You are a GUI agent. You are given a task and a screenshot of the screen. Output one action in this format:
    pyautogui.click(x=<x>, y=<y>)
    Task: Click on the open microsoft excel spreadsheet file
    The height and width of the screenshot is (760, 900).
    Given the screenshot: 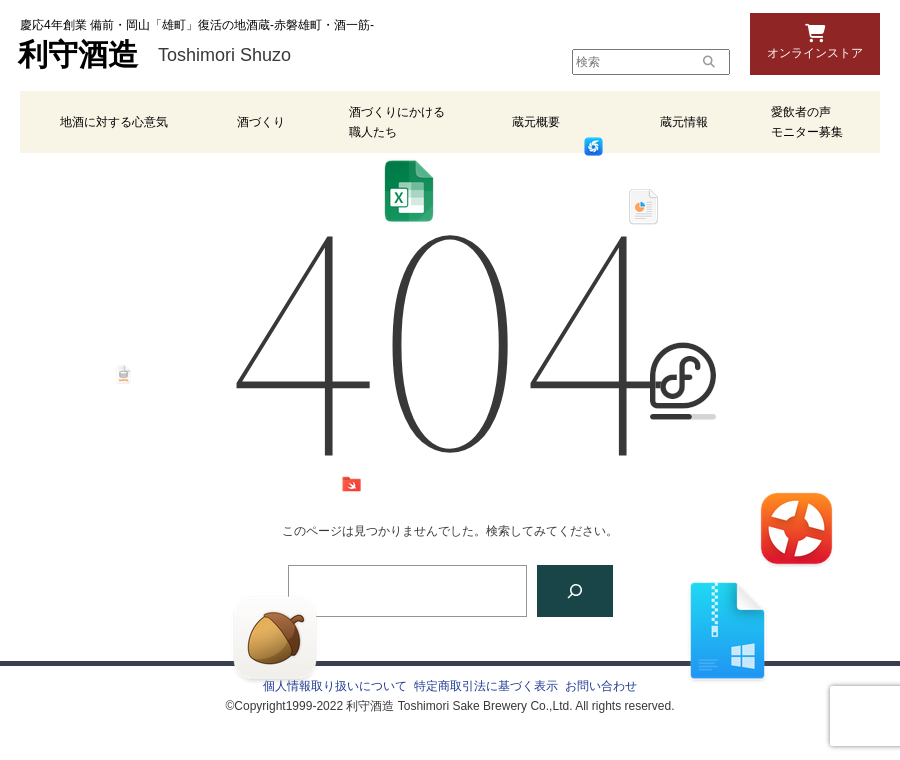 What is the action you would take?
    pyautogui.click(x=409, y=191)
    